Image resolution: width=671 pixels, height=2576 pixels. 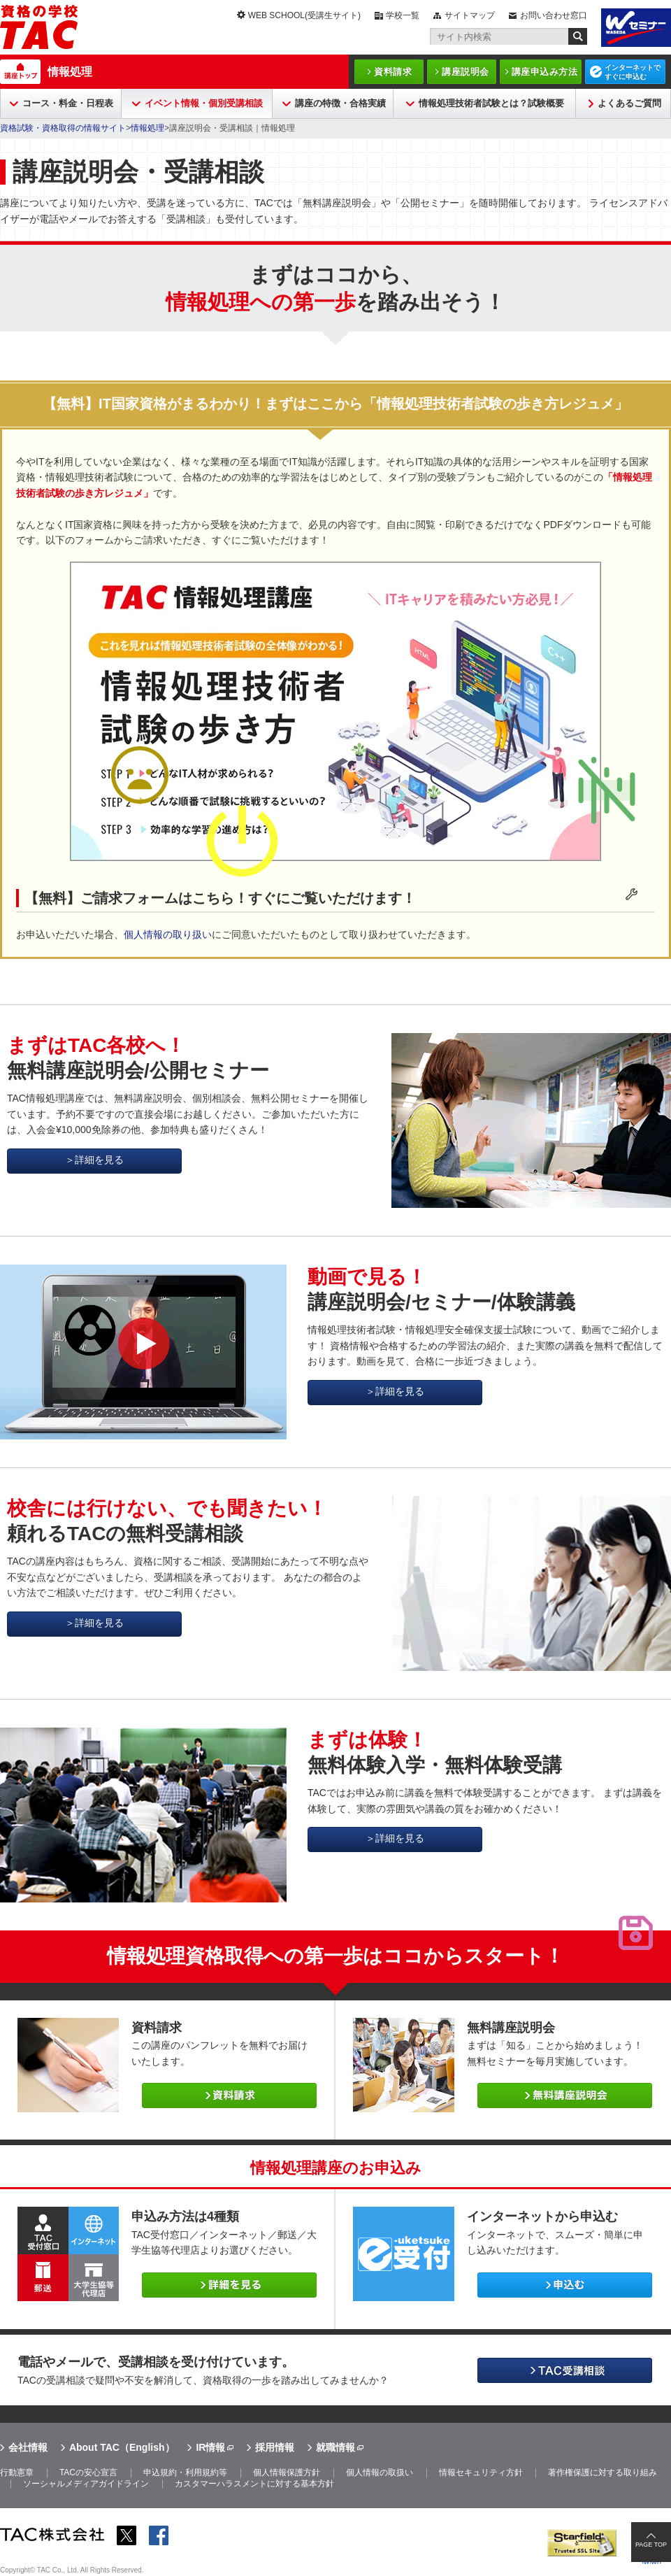 What do you see at coordinates (631, 894) in the screenshot?
I see `access settings or configuration options` at bounding box center [631, 894].